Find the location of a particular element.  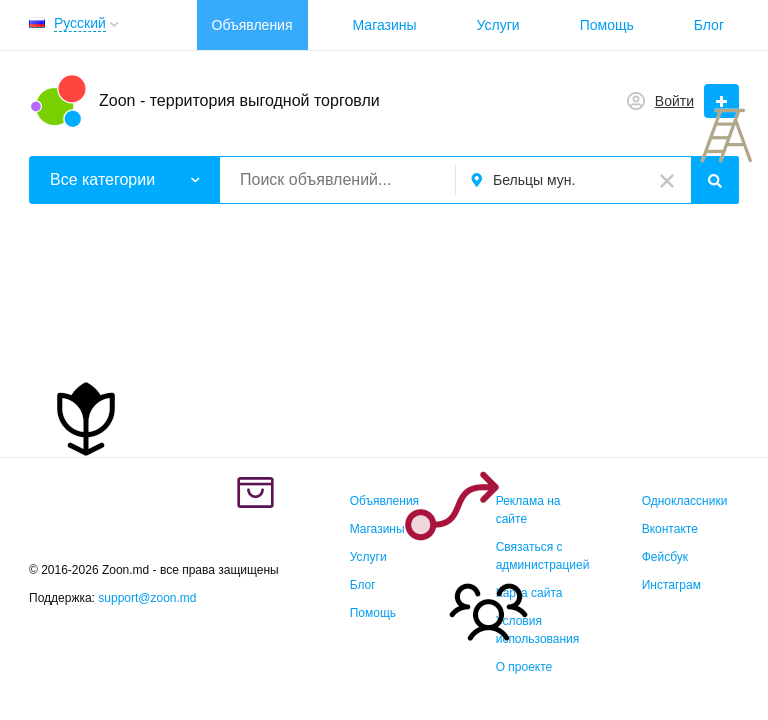

view your shopping bag is located at coordinates (255, 492).